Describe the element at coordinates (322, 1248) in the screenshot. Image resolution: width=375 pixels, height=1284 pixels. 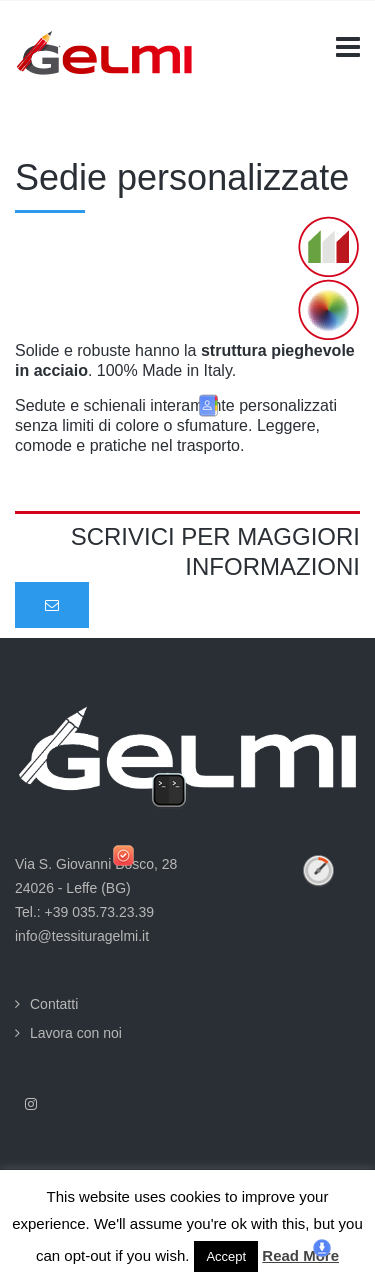
I see `indicates a downloaded file or completed download` at that location.